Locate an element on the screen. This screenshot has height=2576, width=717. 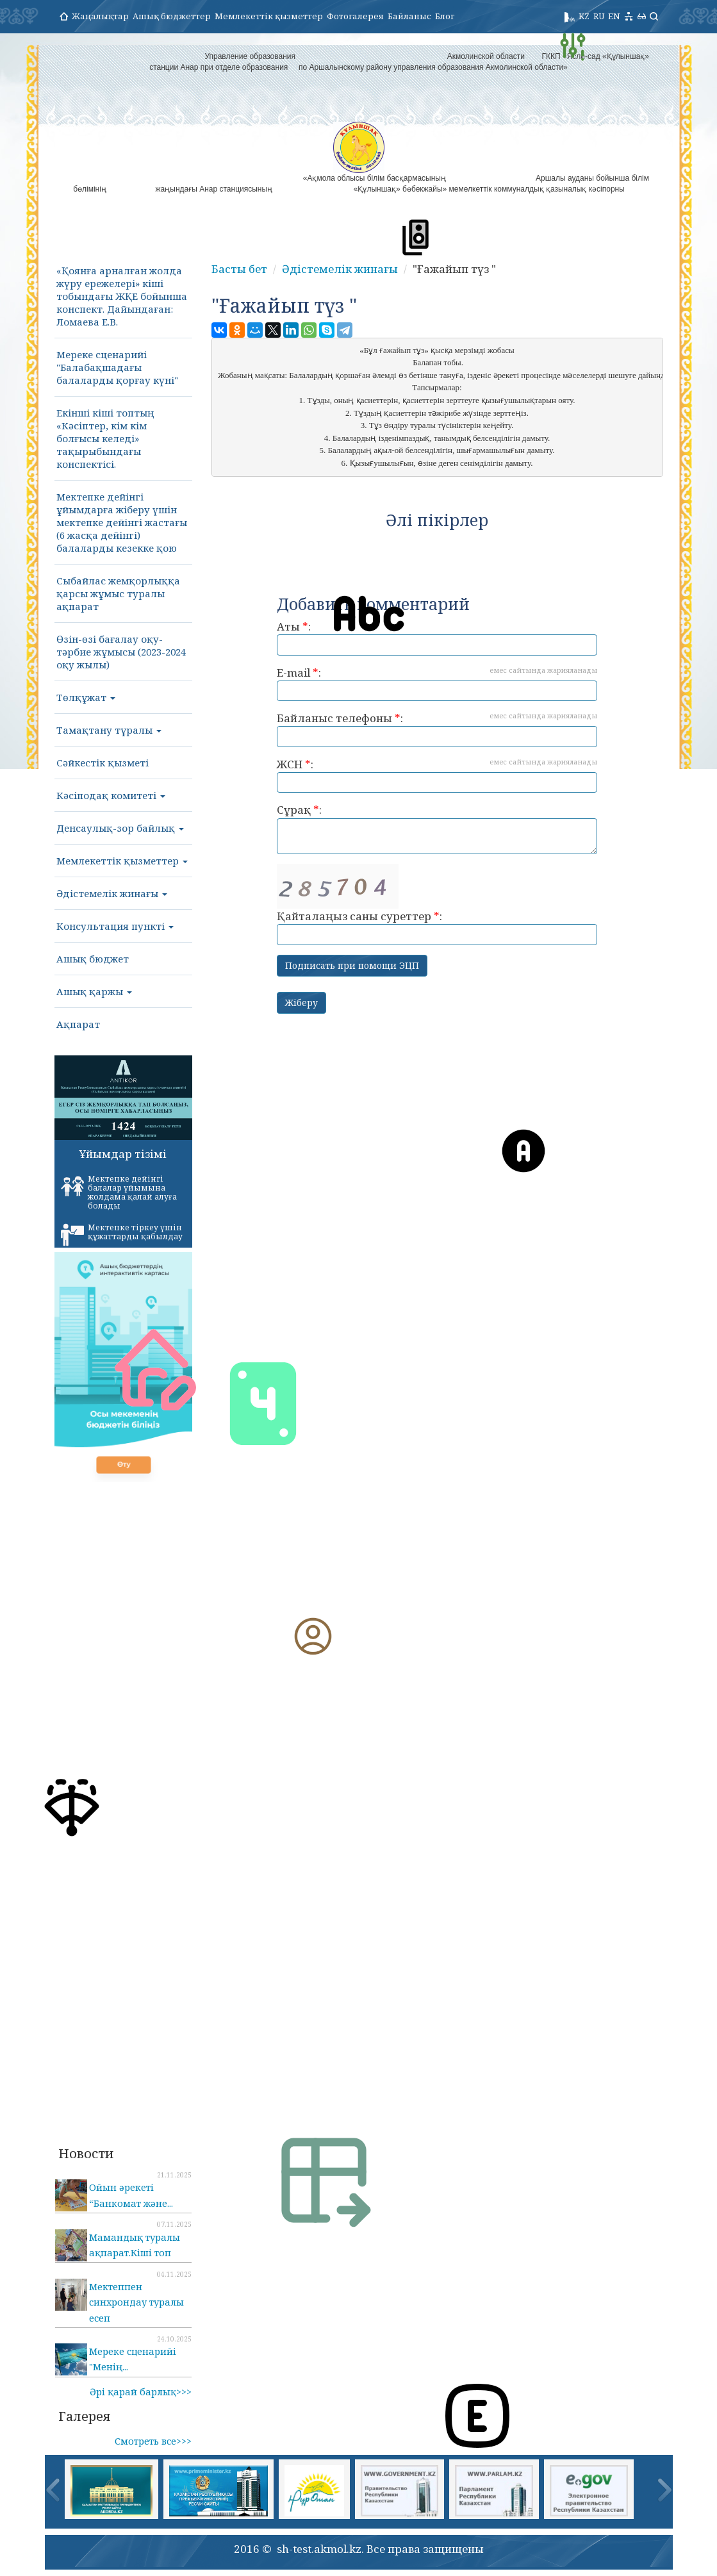
select option A in a multiple choice interface is located at coordinates (523, 1151).